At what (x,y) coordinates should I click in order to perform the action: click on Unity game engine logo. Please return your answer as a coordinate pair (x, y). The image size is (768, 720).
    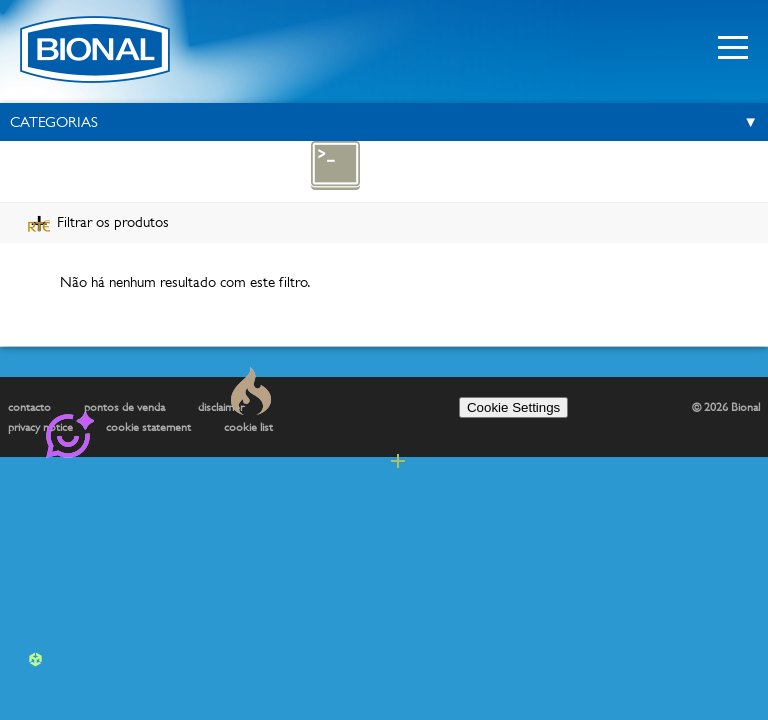
    Looking at the image, I should click on (35, 659).